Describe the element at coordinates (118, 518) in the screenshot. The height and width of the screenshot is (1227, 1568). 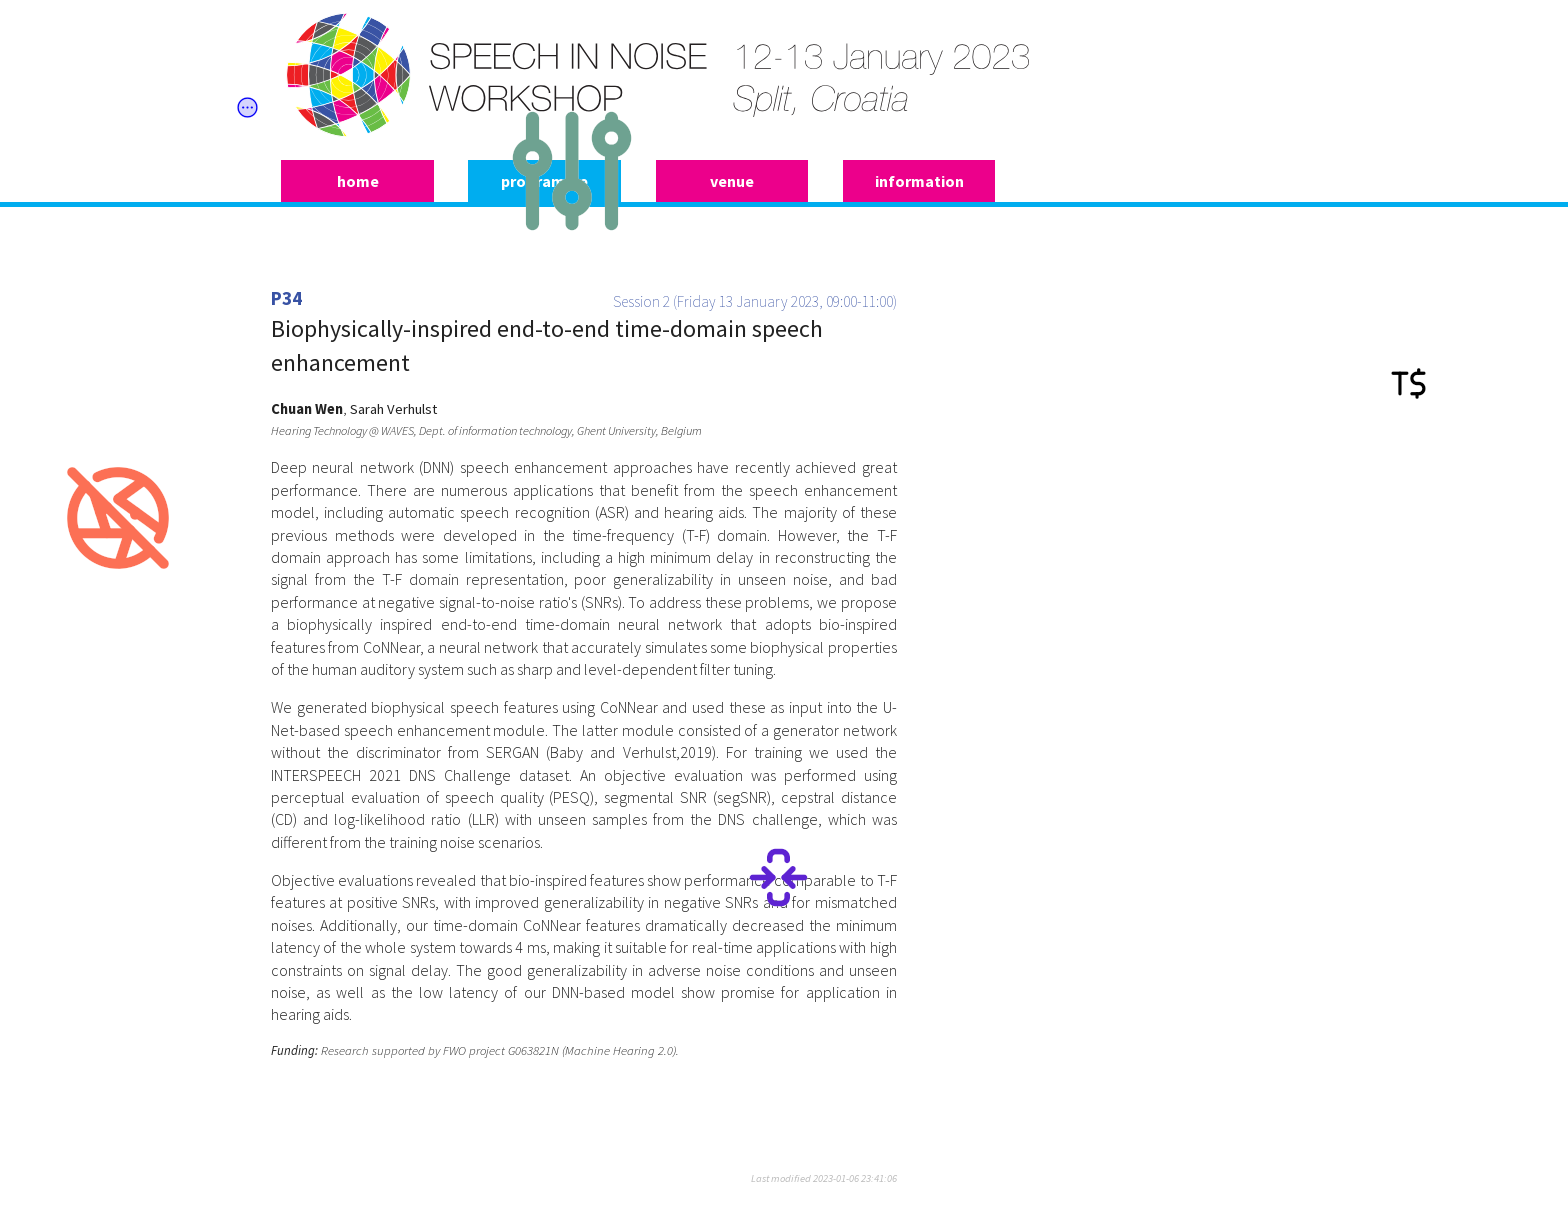
I see `camera aperture disabled` at that location.